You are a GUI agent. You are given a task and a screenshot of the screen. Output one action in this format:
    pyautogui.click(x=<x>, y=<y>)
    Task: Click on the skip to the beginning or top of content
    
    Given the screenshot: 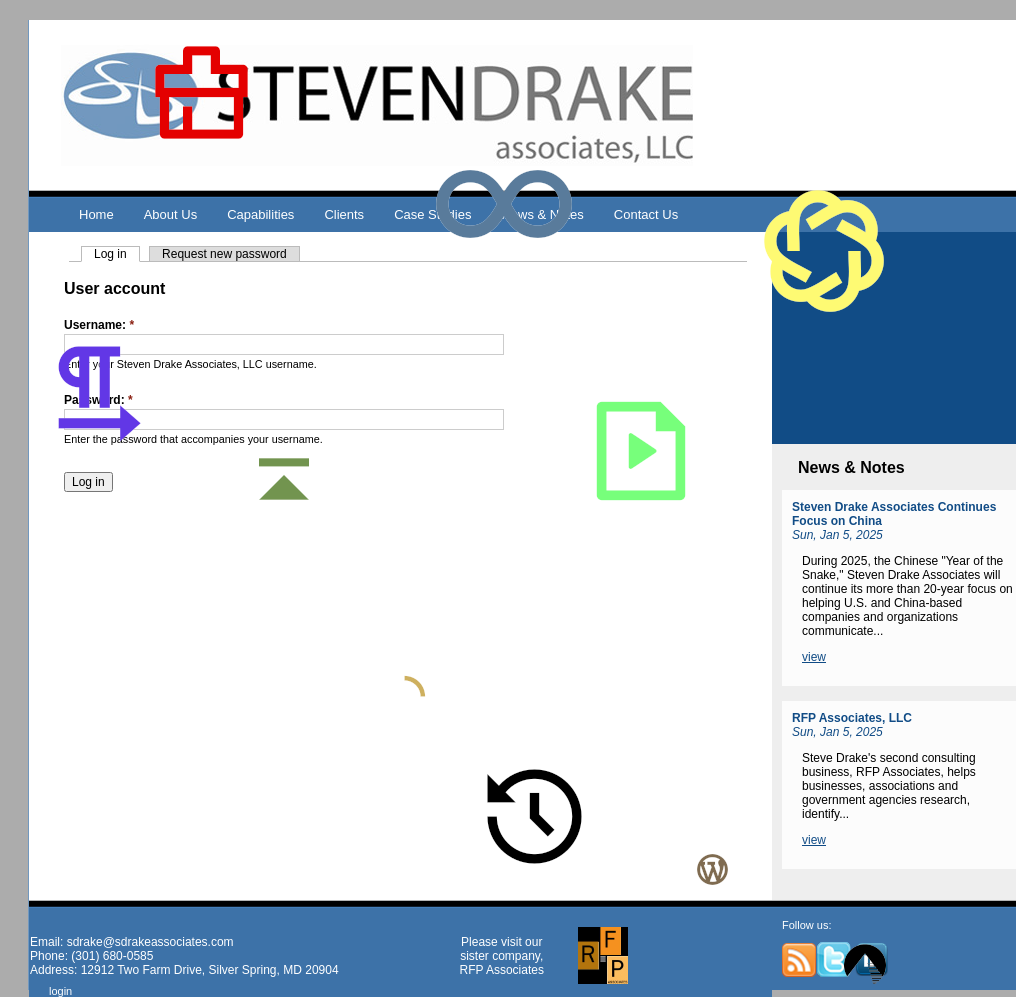 What is the action you would take?
    pyautogui.click(x=284, y=479)
    